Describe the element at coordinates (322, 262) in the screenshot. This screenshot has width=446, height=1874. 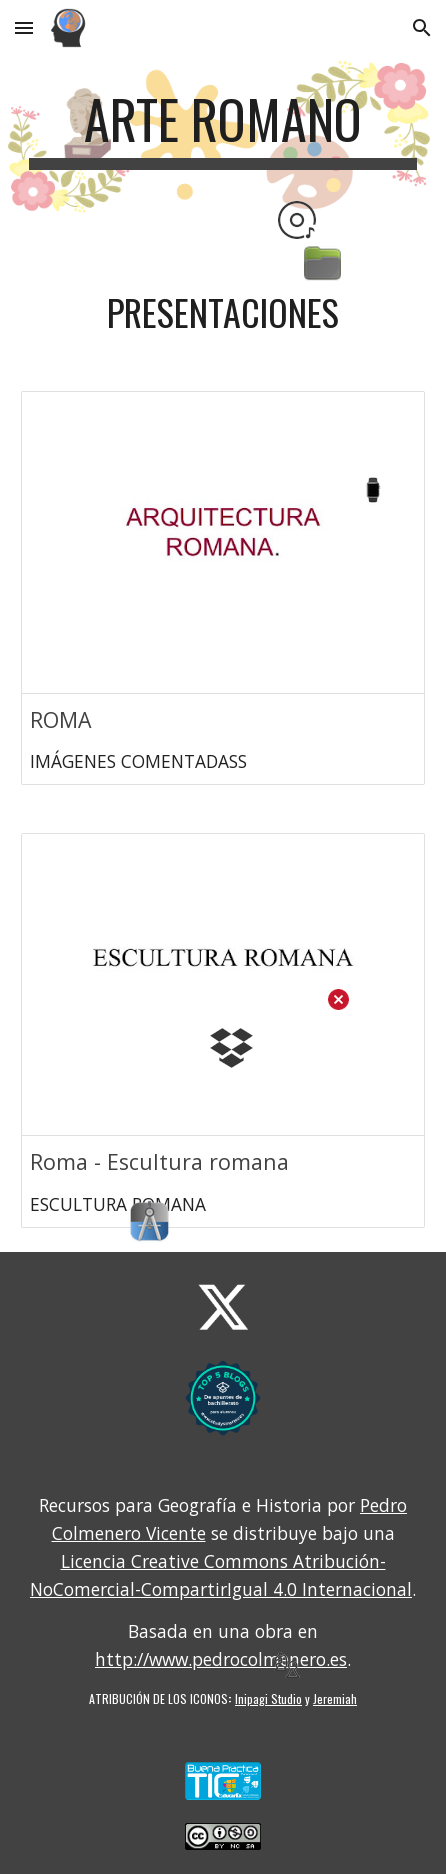
I see `indicates an open or expanded folder` at that location.